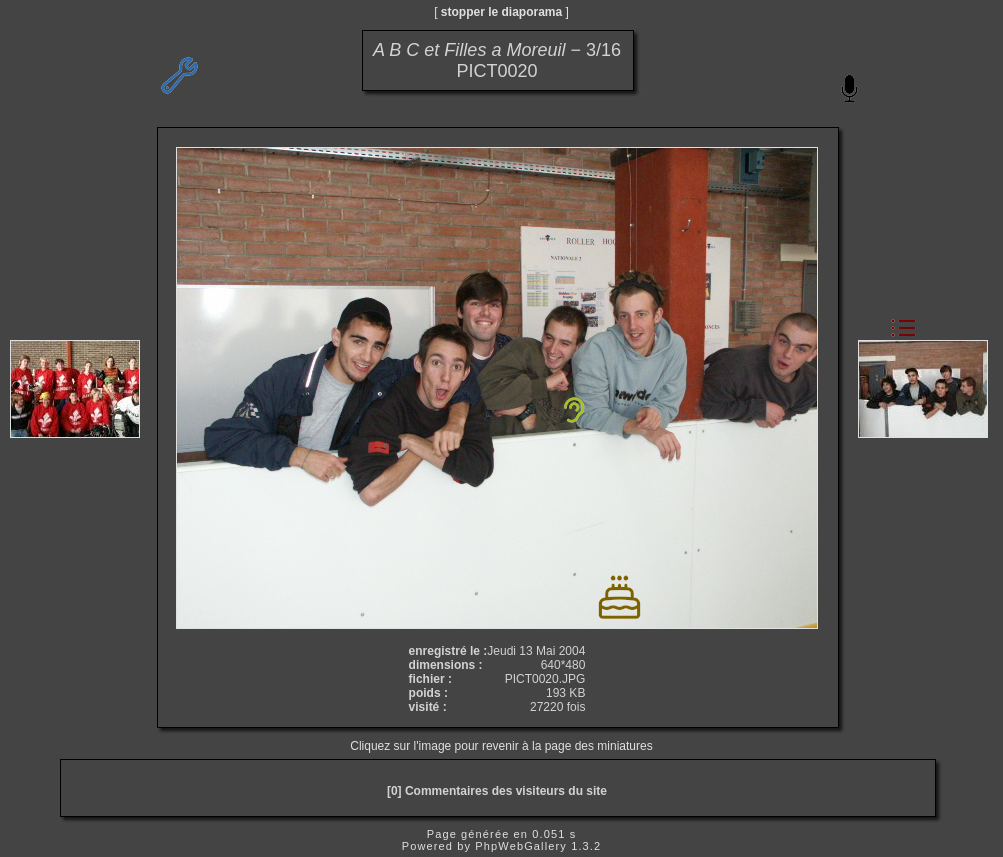 This screenshot has height=857, width=1003. I want to click on enable audio or listening features, so click(573, 410).